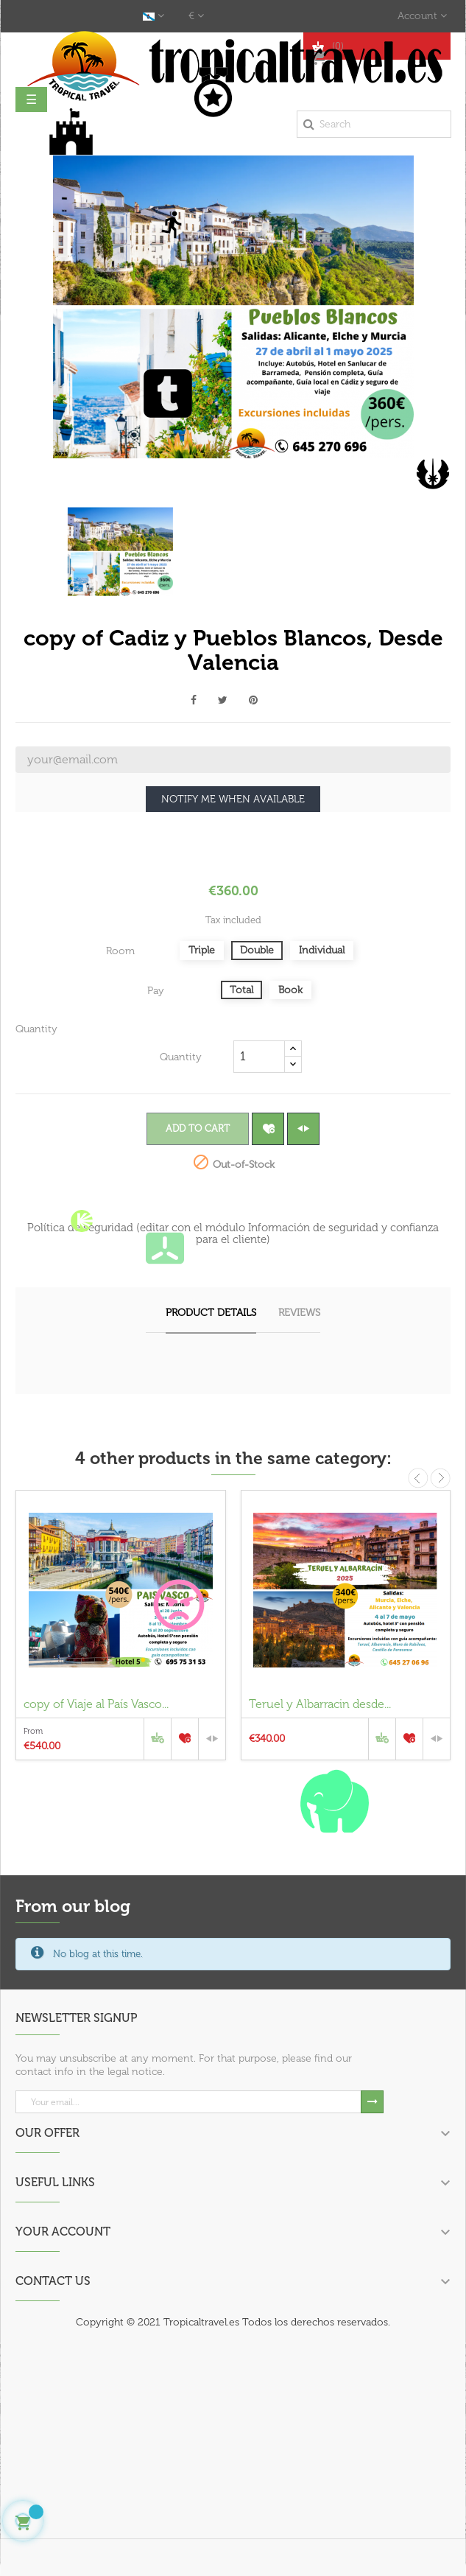  What do you see at coordinates (433, 474) in the screenshot?
I see `indicates Jedi Order affiliation or Star Wars themed content` at bounding box center [433, 474].